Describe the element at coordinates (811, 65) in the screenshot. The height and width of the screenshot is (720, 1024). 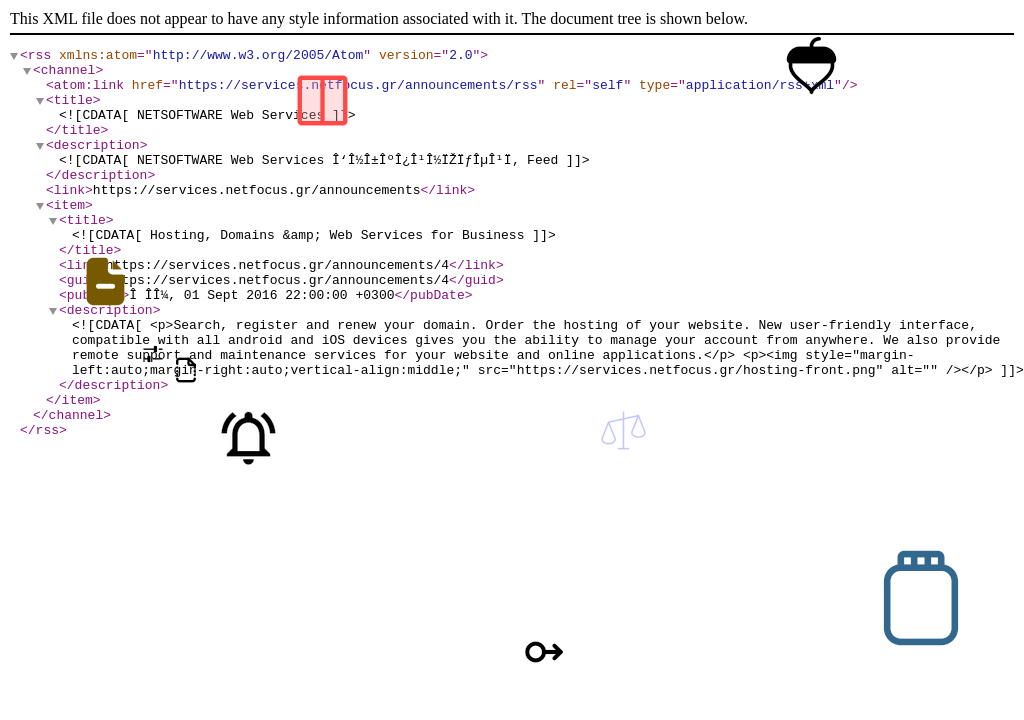
I see `access nature or outdoor-related content` at that location.